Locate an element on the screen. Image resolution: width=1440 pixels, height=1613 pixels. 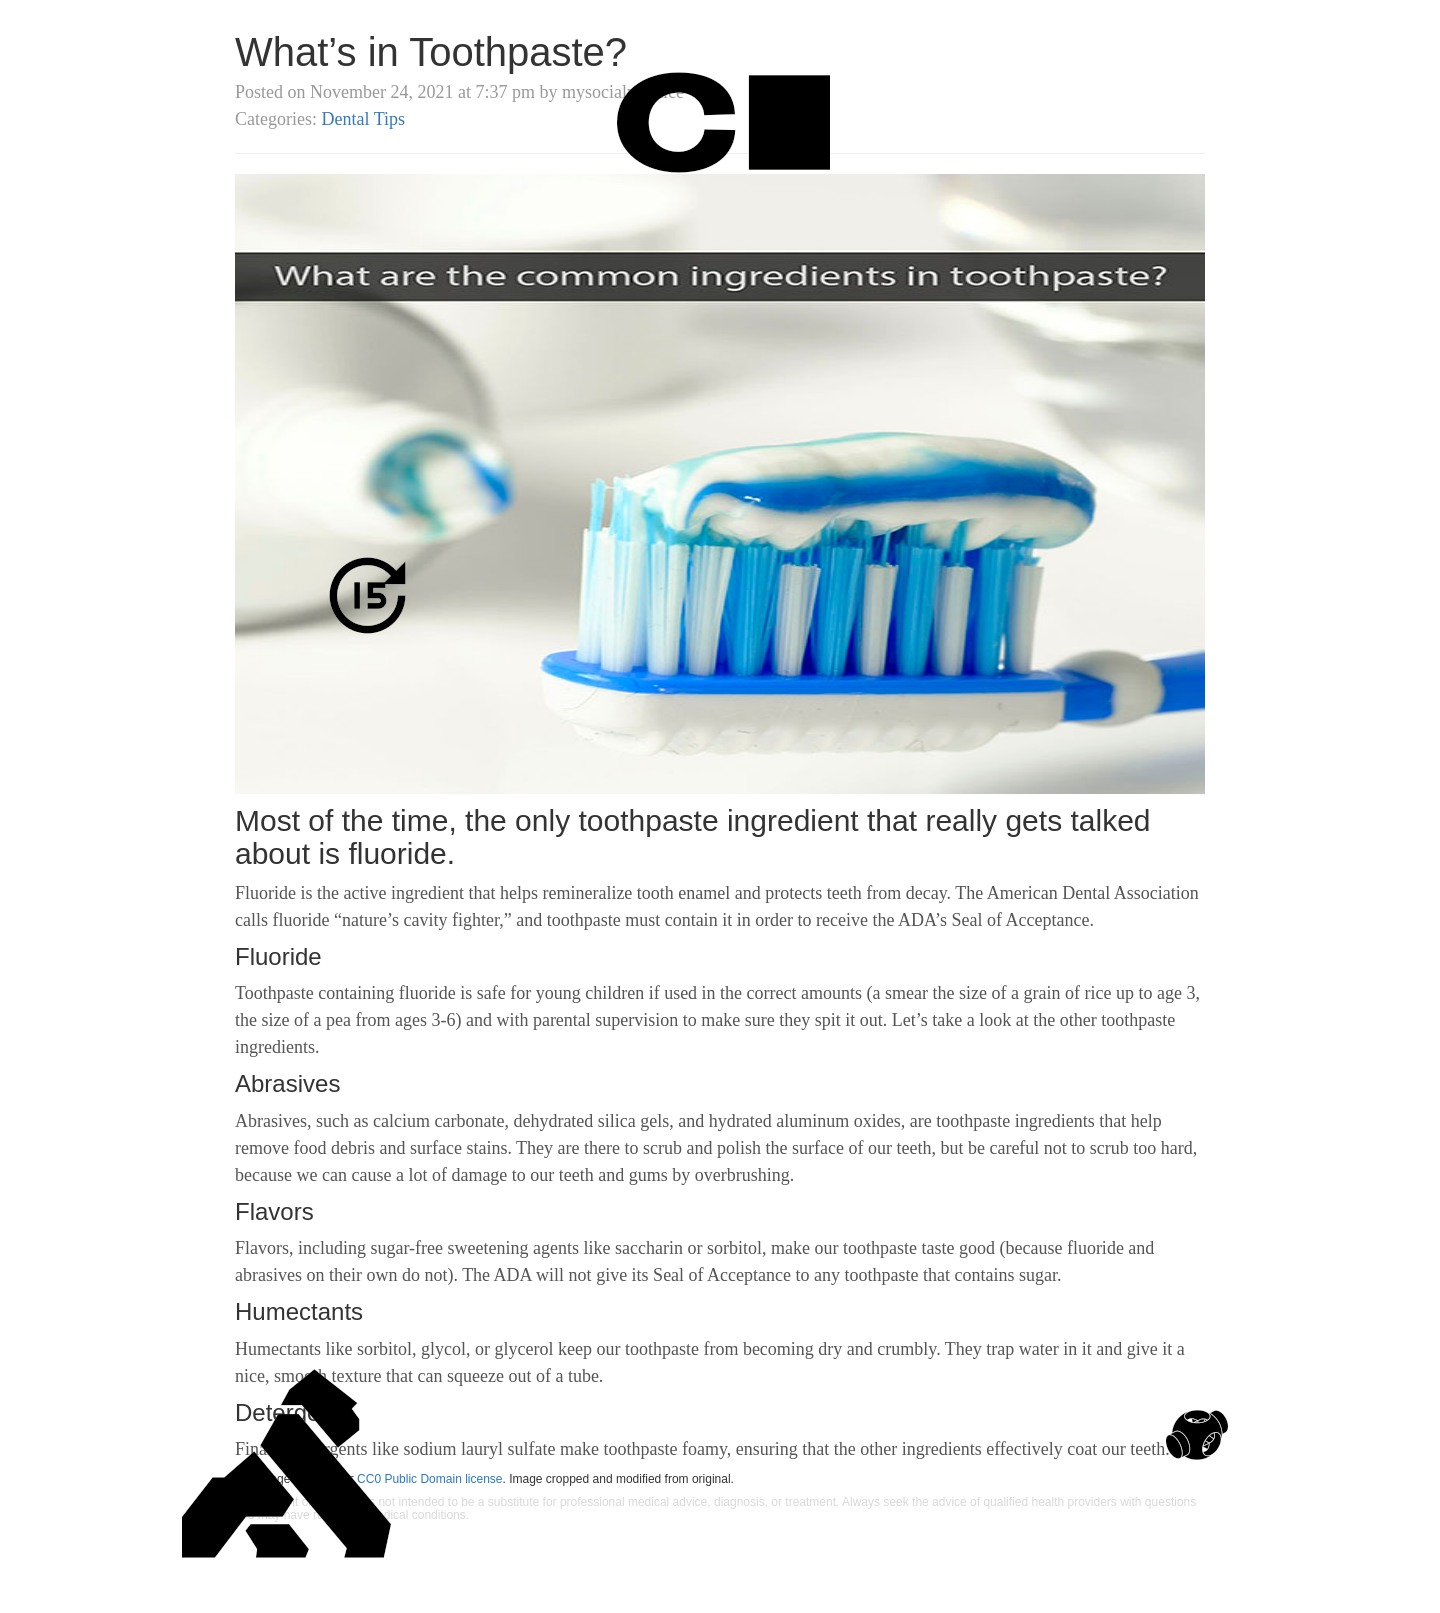
open OpenSCAD application is located at coordinates (1197, 1435).